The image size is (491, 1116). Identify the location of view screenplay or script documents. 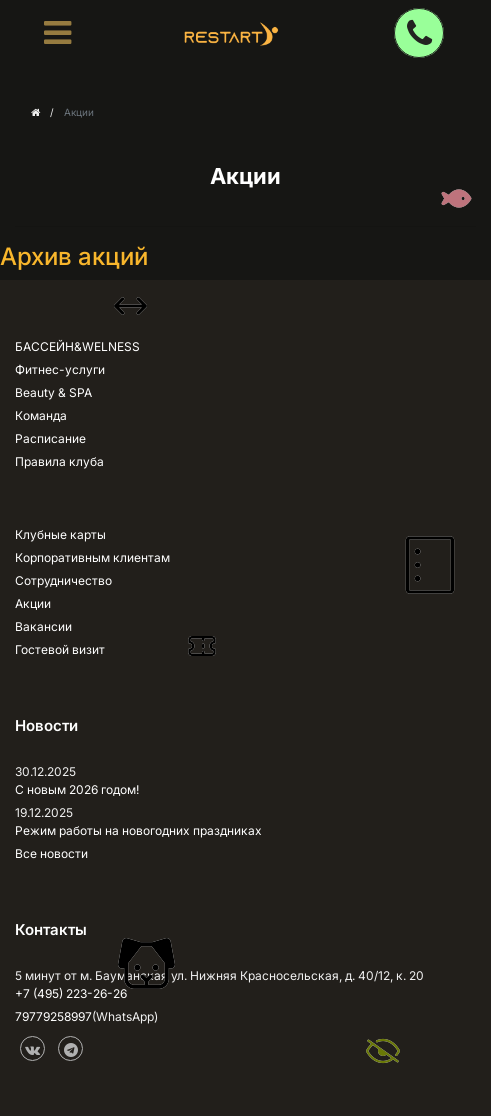
(430, 565).